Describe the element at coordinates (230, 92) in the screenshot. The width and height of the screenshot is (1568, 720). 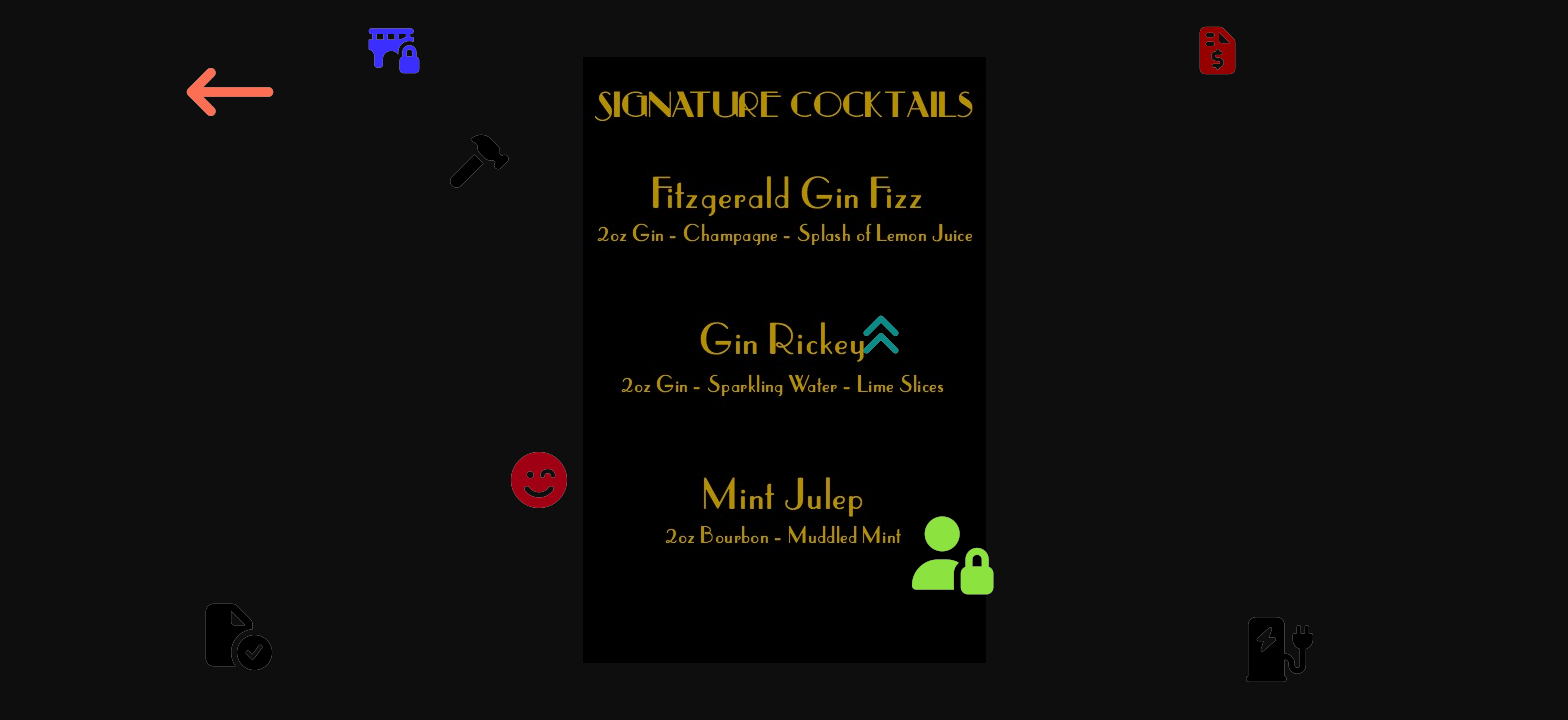
I see `go back to the previous page` at that location.